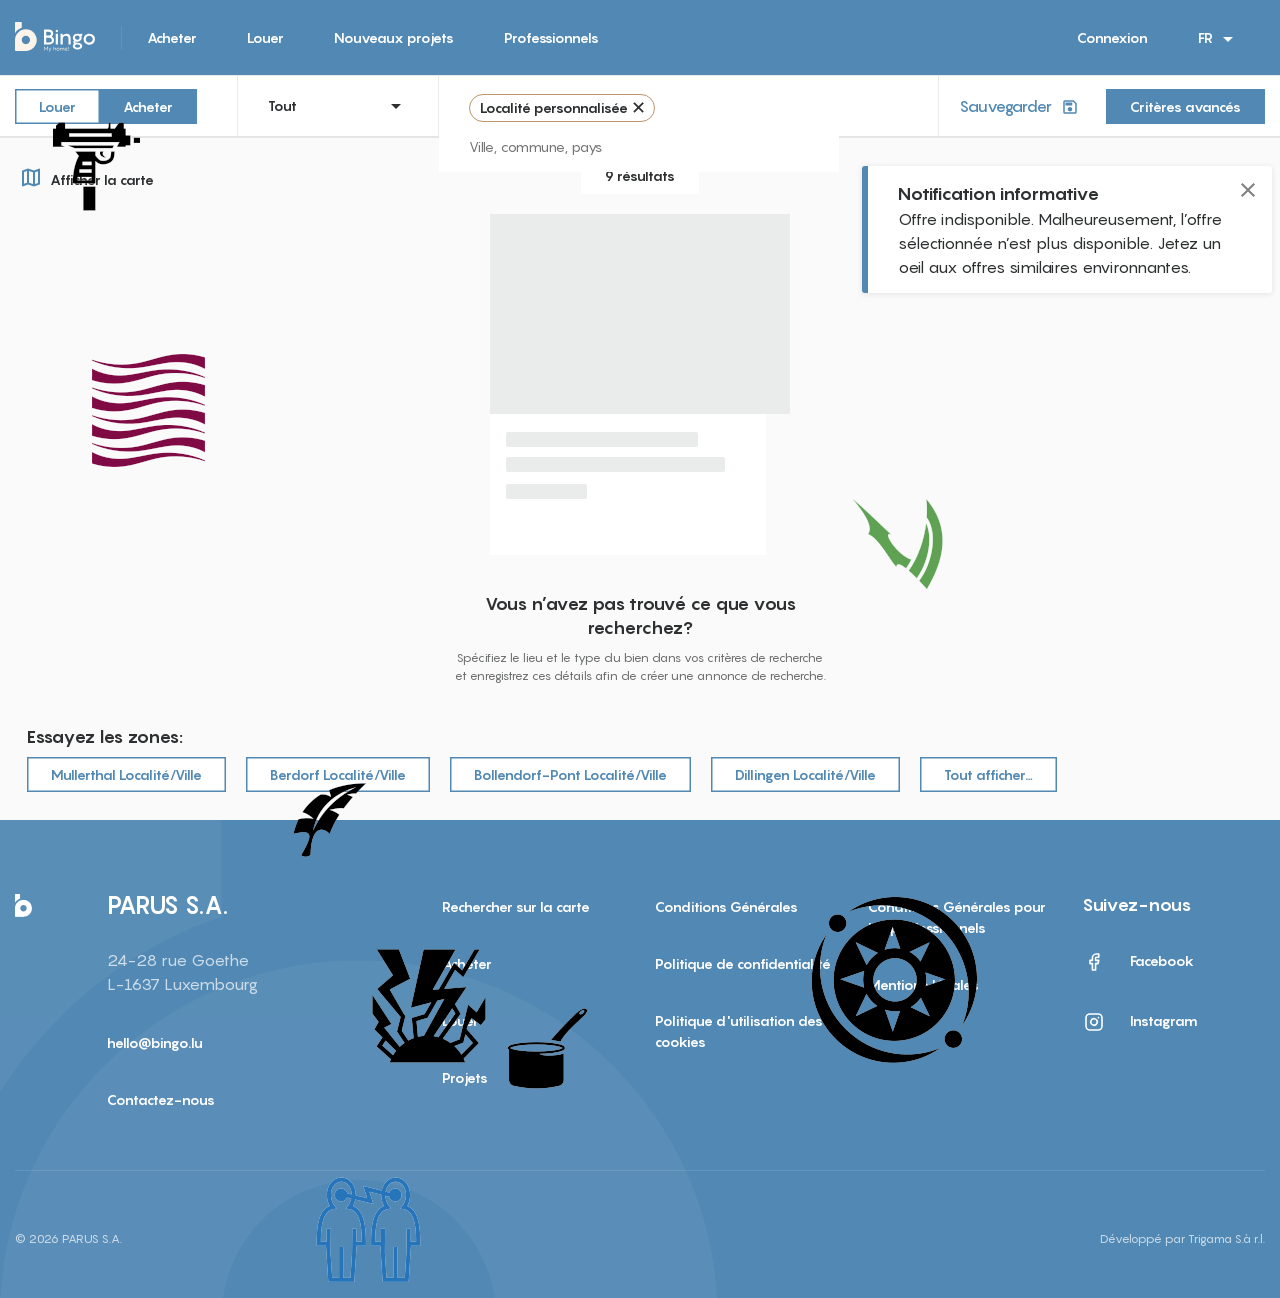 The height and width of the screenshot is (1298, 1280). Describe the element at coordinates (893, 980) in the screenshot. I see `view satellite or orbital tracking features` at that location.